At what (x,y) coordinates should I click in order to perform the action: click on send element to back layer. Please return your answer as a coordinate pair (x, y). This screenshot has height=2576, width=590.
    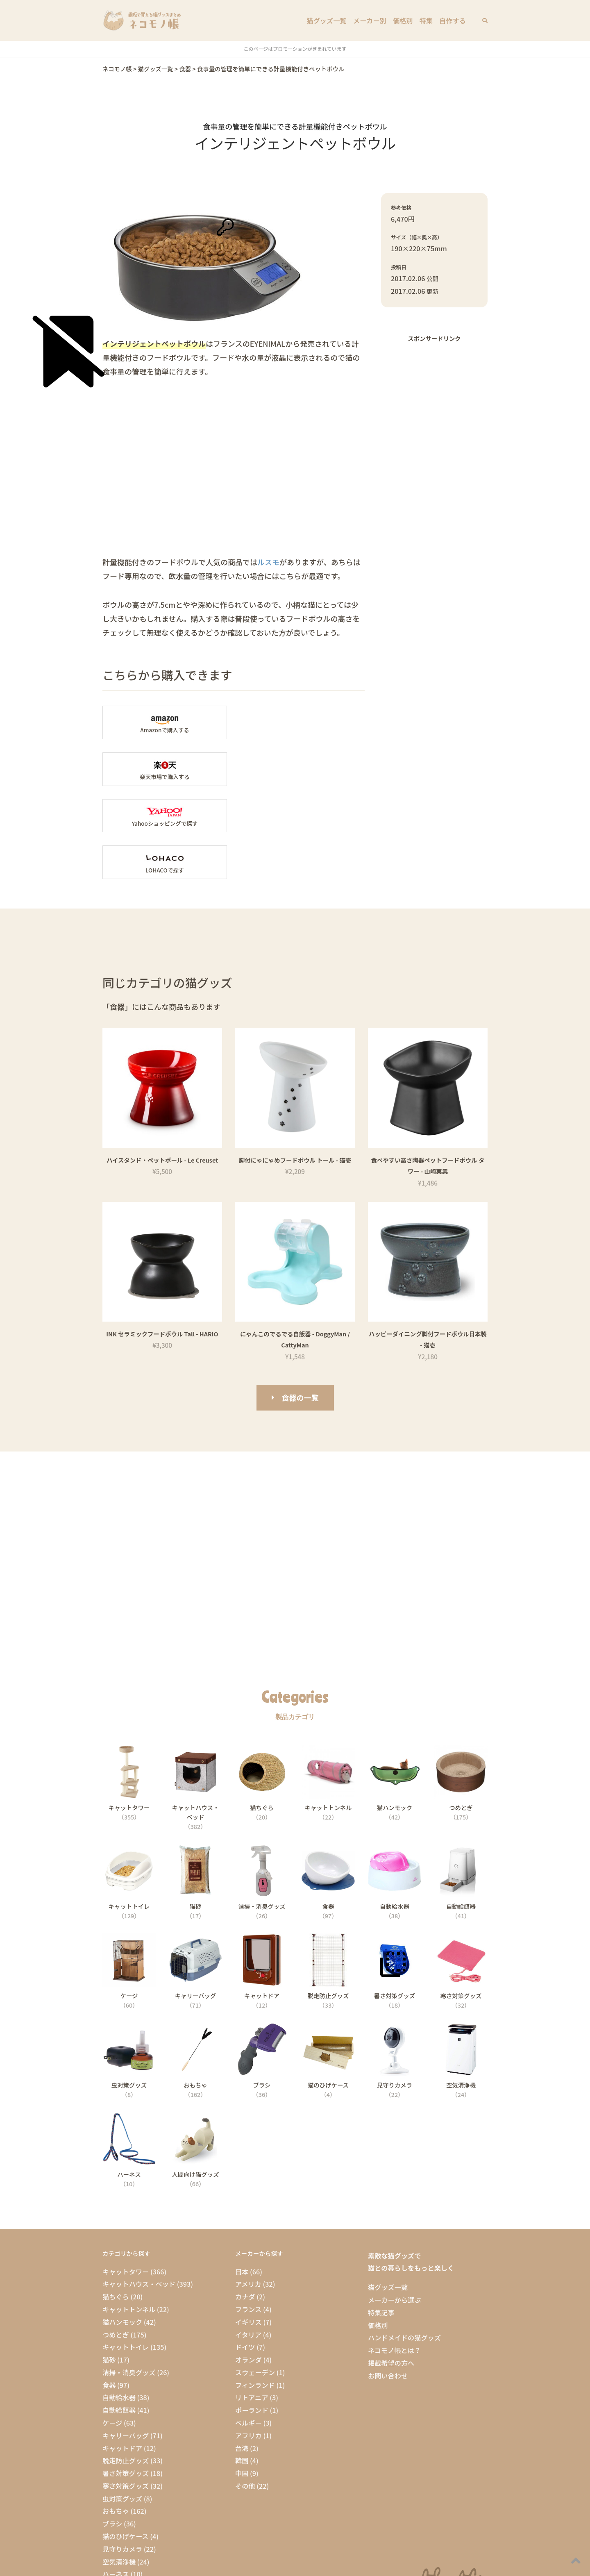
    Looking at the image, I should click on (393, 1965).